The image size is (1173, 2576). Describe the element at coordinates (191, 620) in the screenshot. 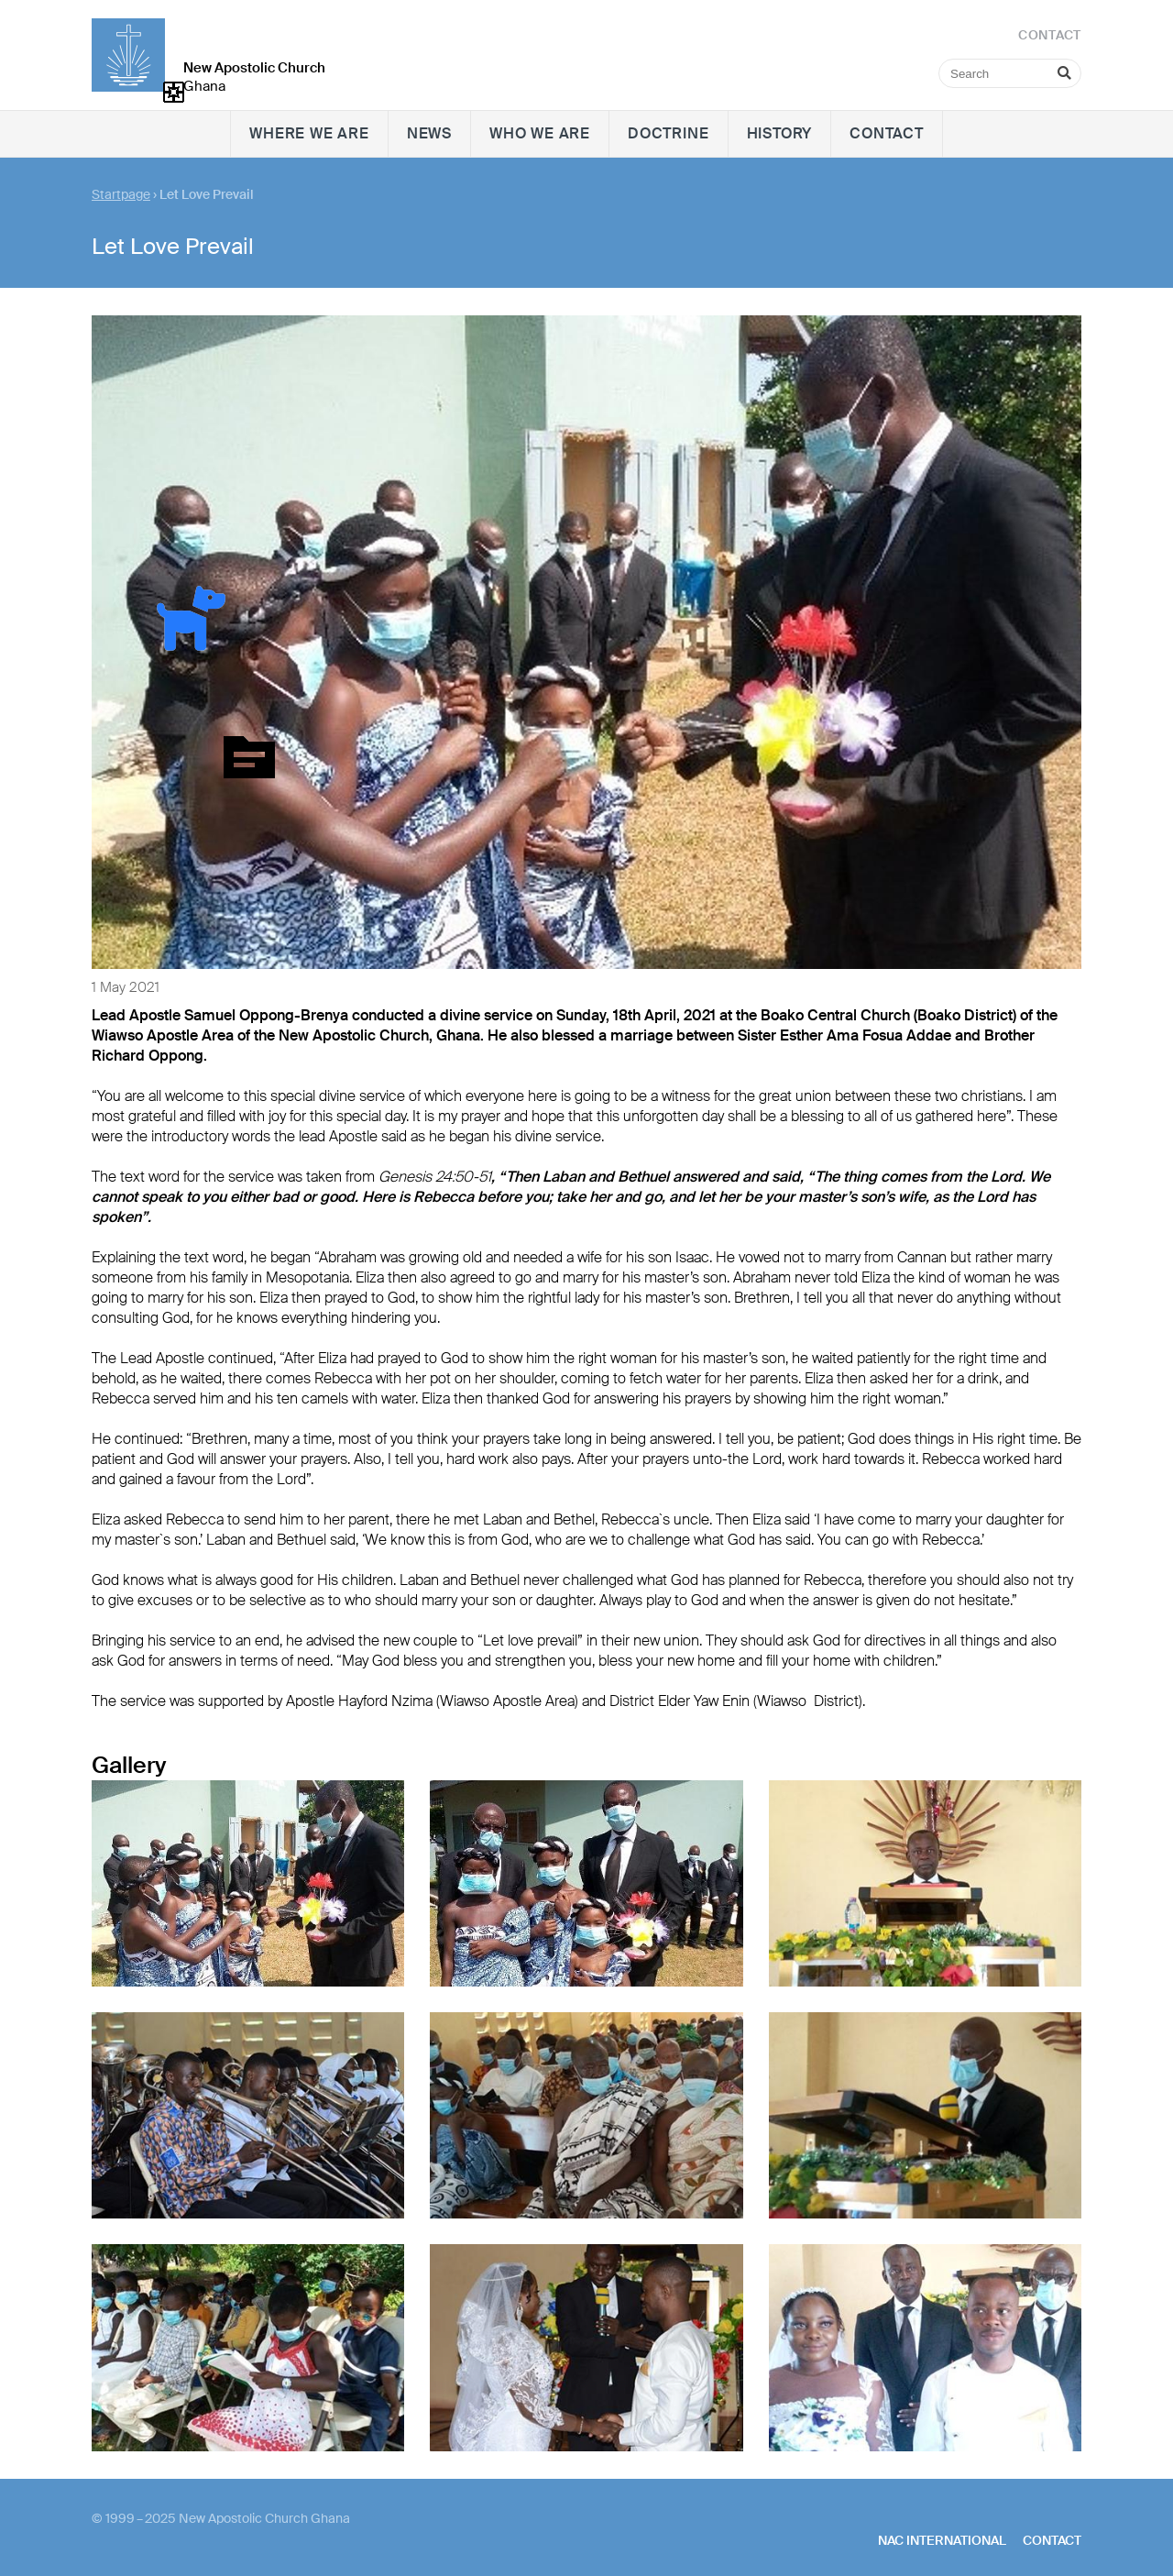

I see `view pet-related services or features` at that location.